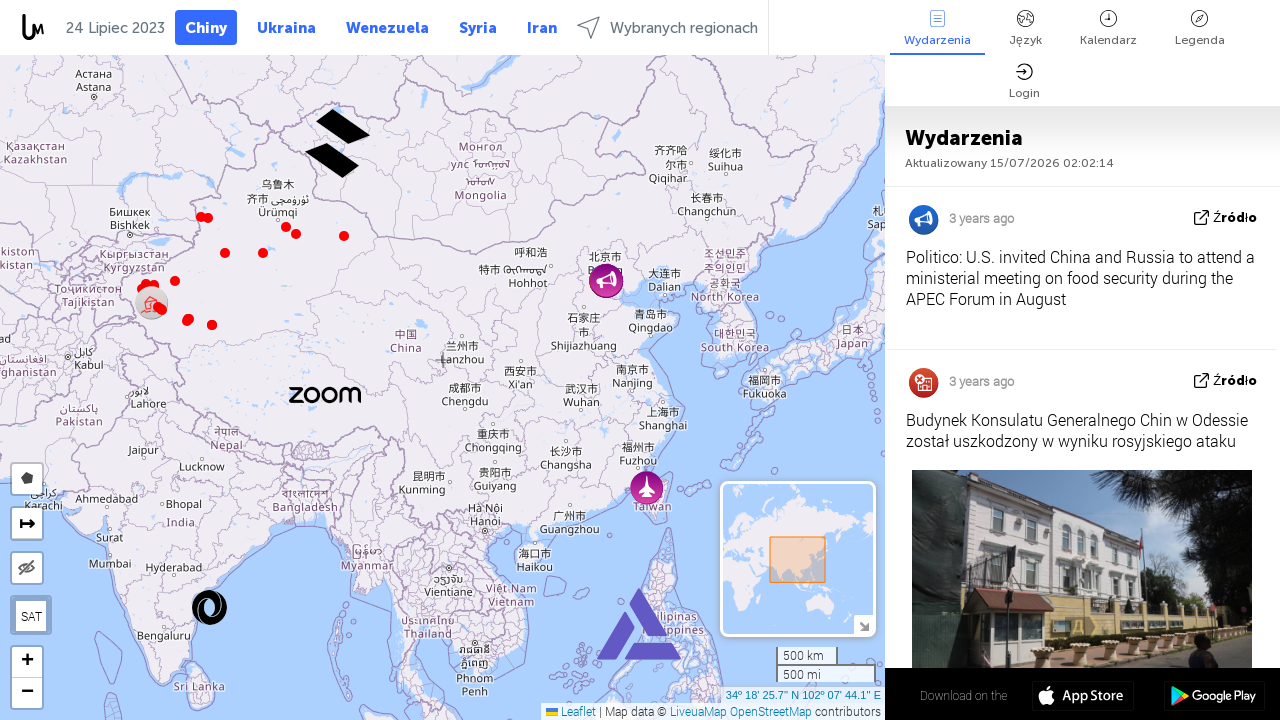 Image resolution: width=1280 pixels, height=720 pixels. What do you see at coordinates (325, 395) in the screenshot?
I see `open Zoom video conferencing app` at bounding box center [325, 395].